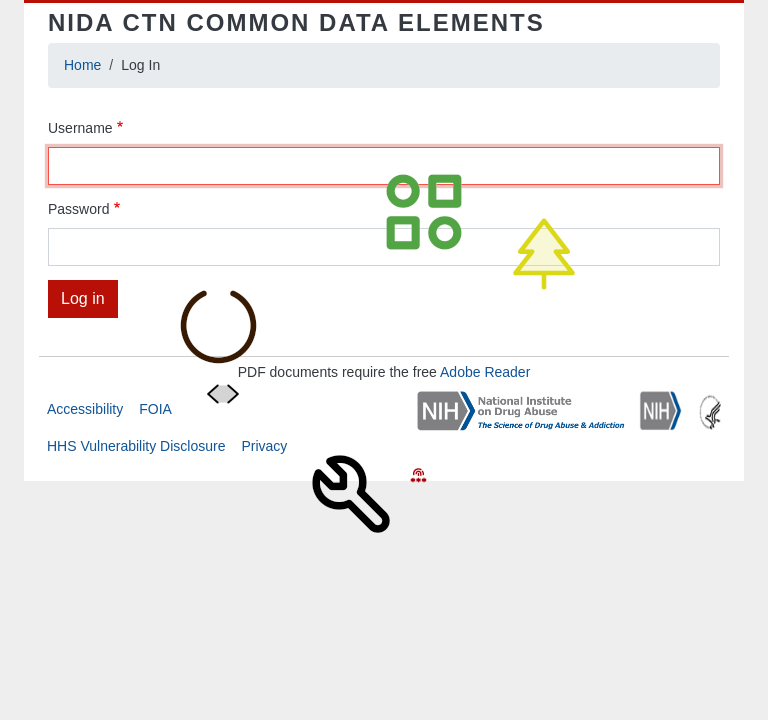 This screenshot has width=768, height=720. Describe the element at coordinates (424, 212) in the screenshot. I see `browse categories or sections` at that location.